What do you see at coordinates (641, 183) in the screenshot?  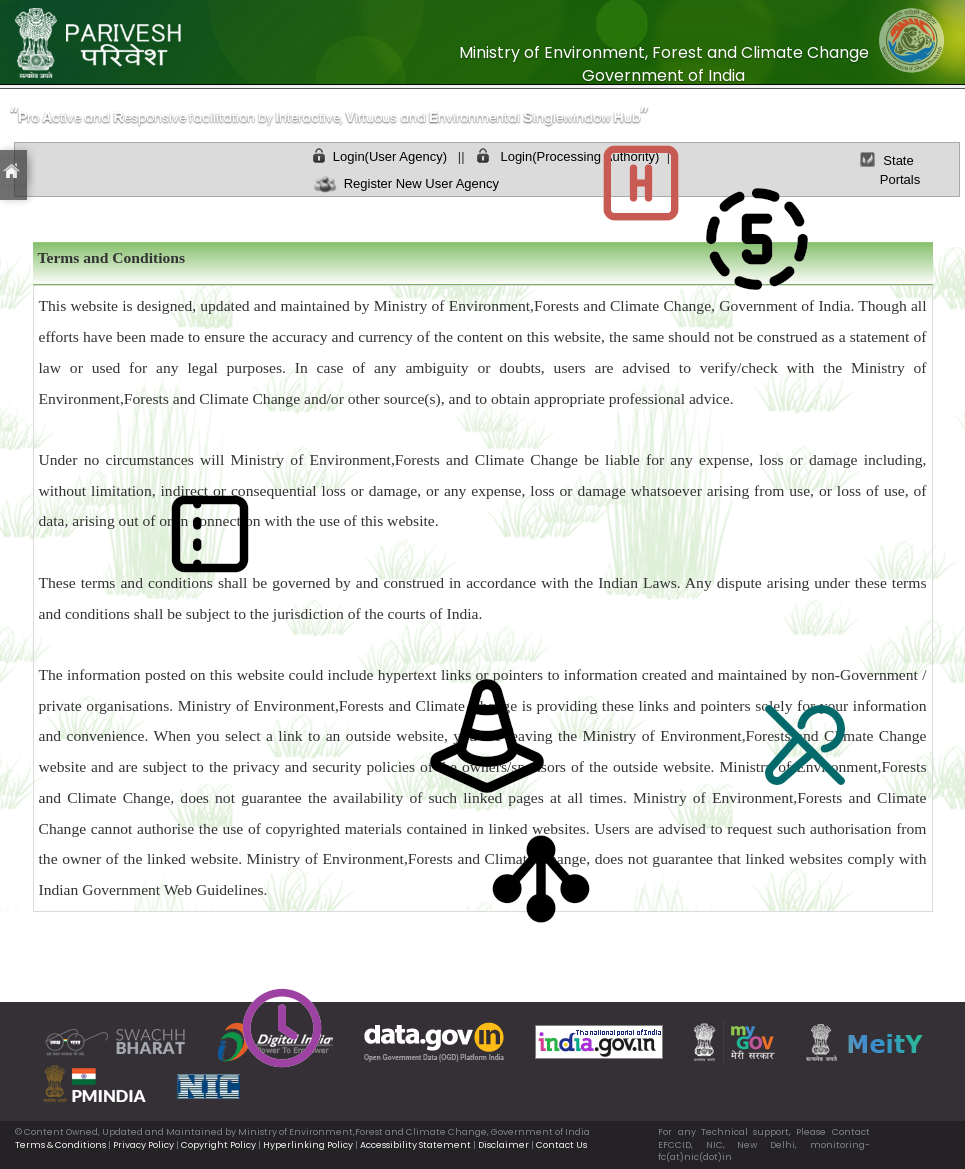 I see `indicates a hospital or medical facility` at bounding box center [641, 183].